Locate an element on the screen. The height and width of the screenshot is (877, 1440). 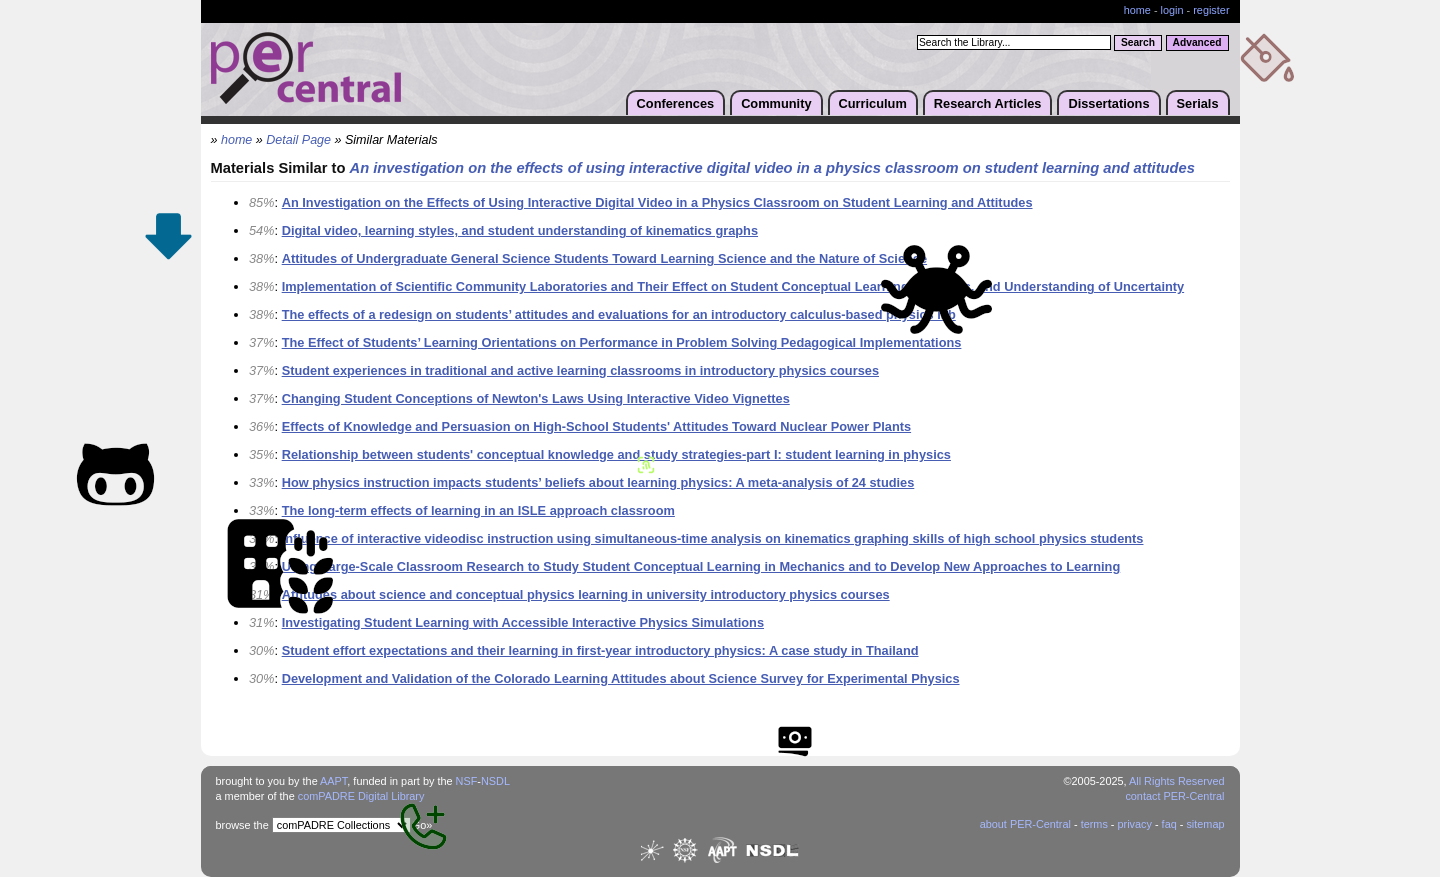
link to GitHub repository is located at coordinates (115, 474).